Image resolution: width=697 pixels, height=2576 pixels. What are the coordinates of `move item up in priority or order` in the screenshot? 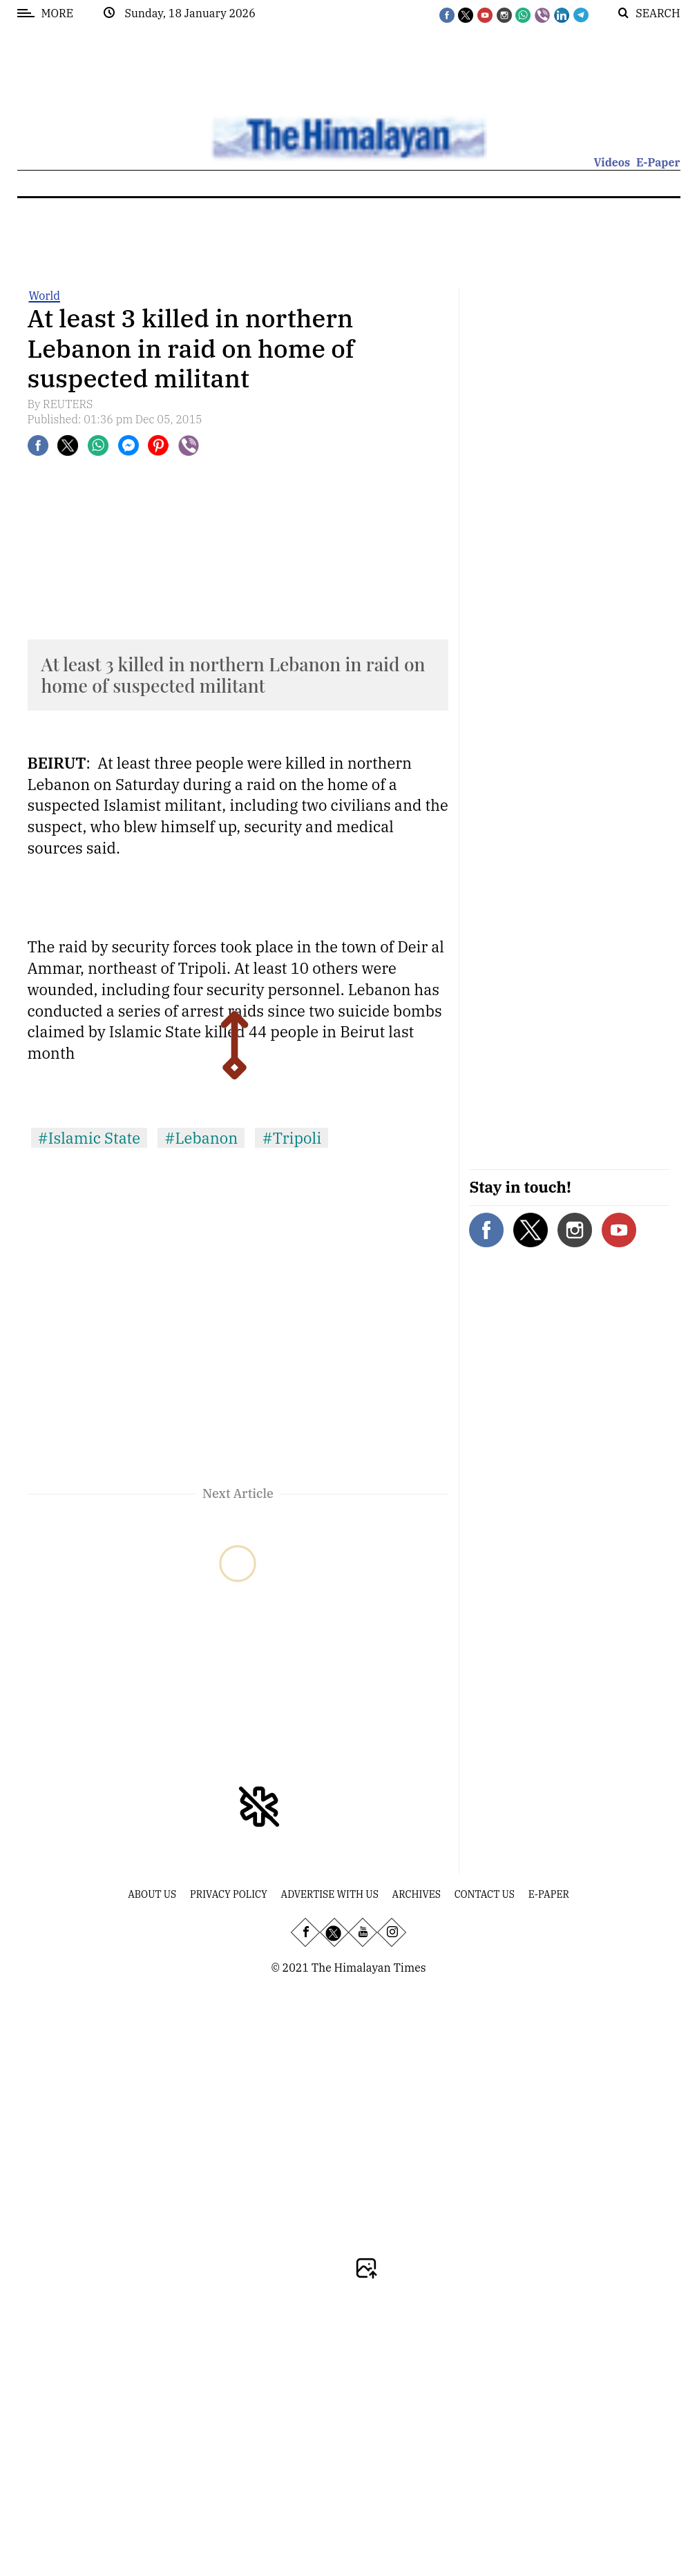 It's located at (234, 1045).